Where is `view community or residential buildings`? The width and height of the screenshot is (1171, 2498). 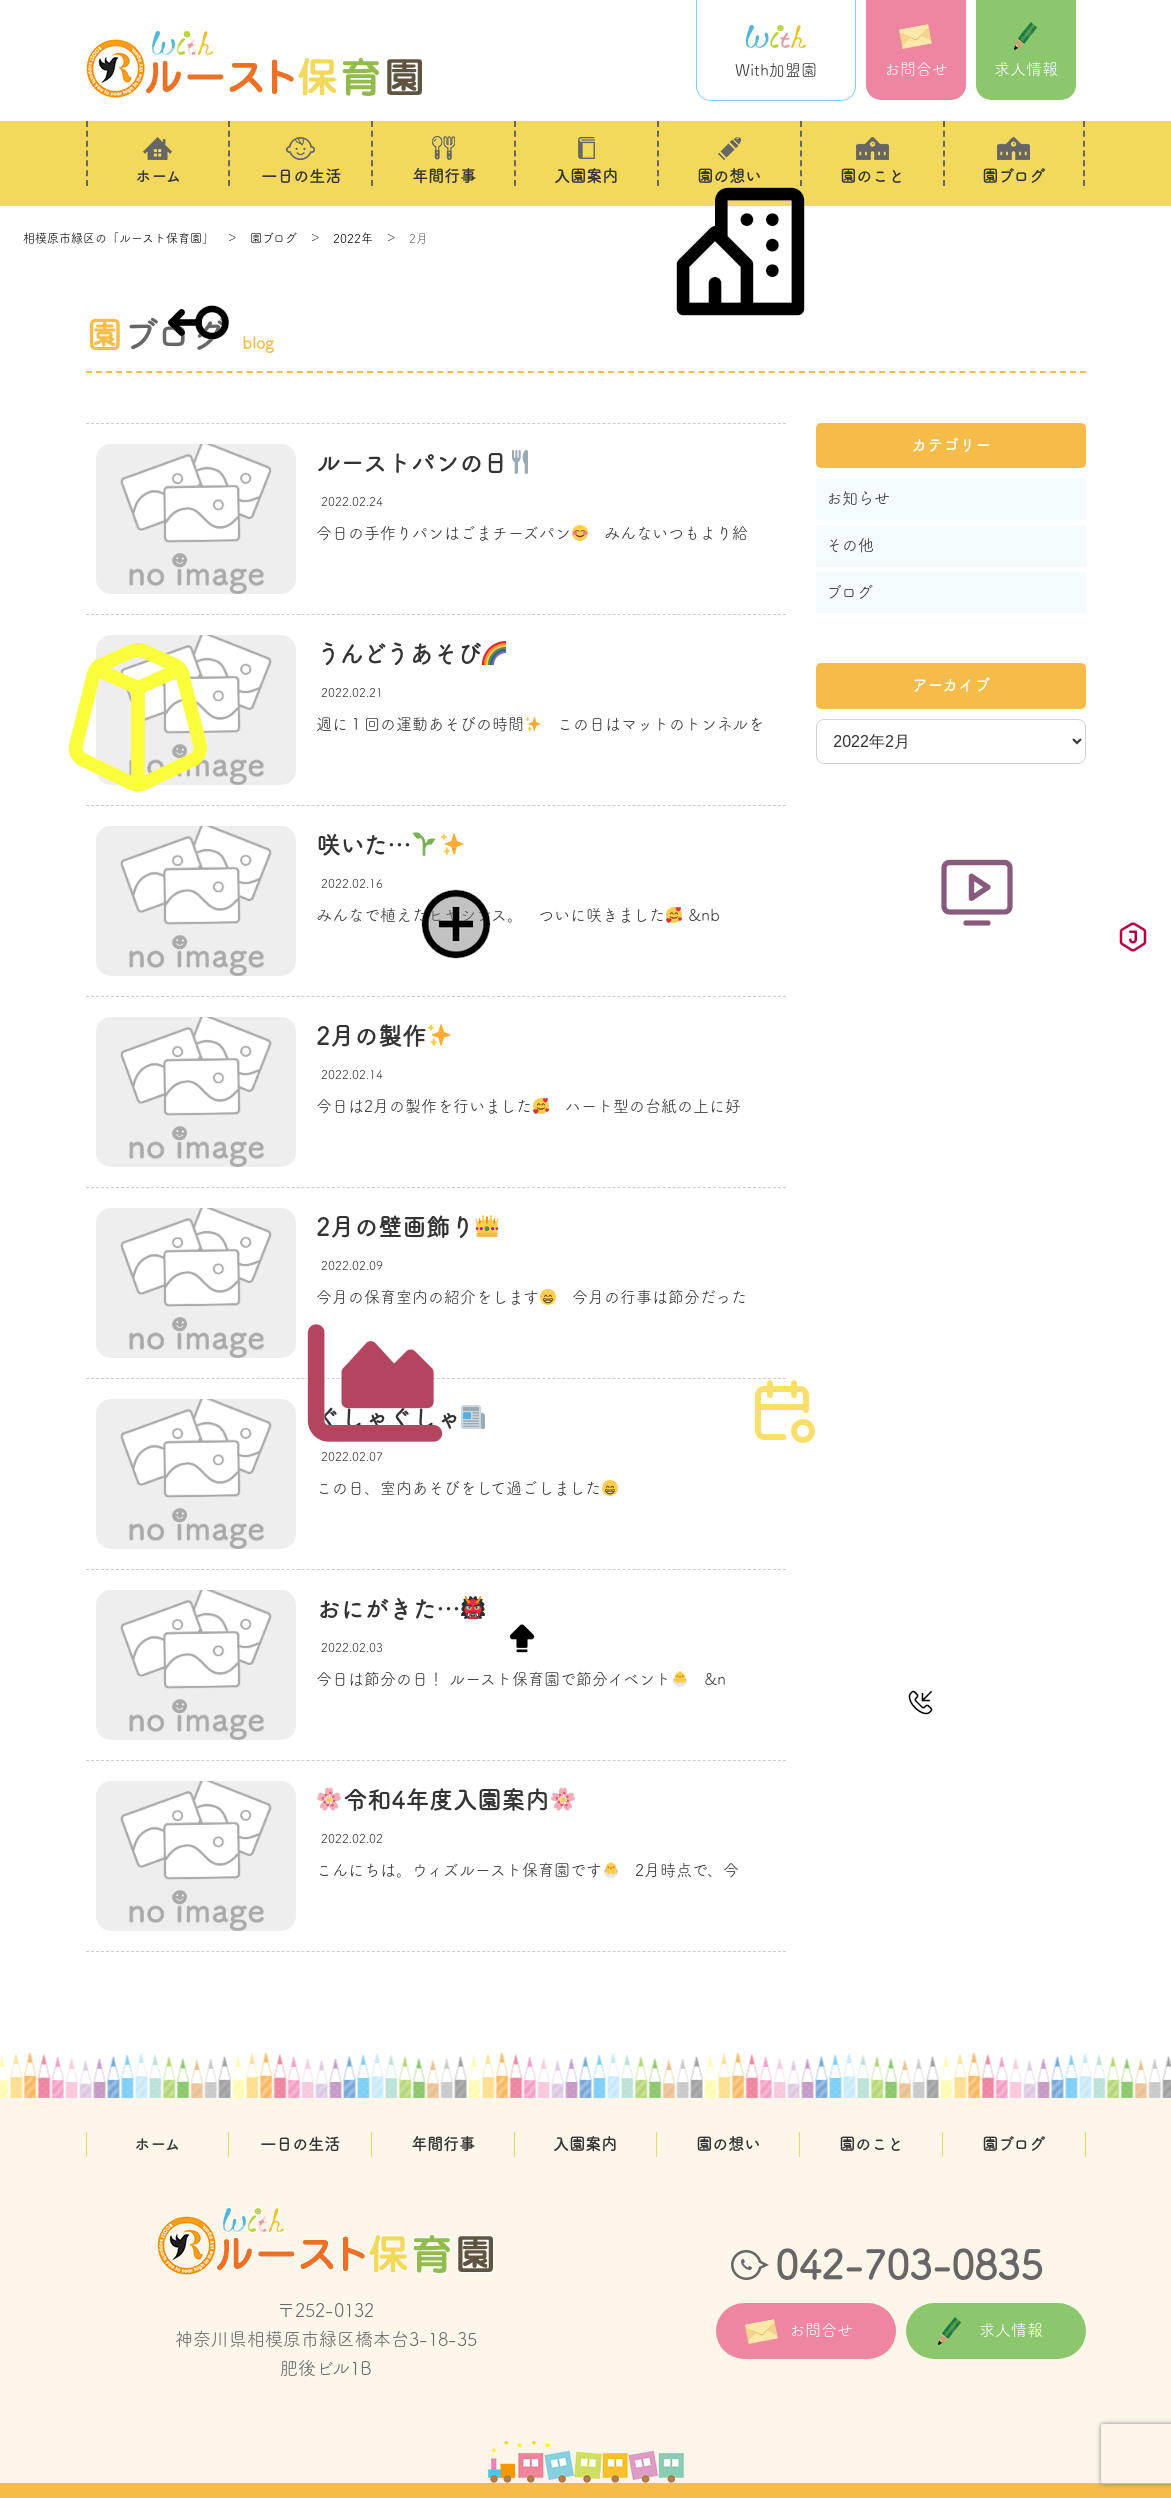
view community or residential buildings is located at coordinates (740, 251).